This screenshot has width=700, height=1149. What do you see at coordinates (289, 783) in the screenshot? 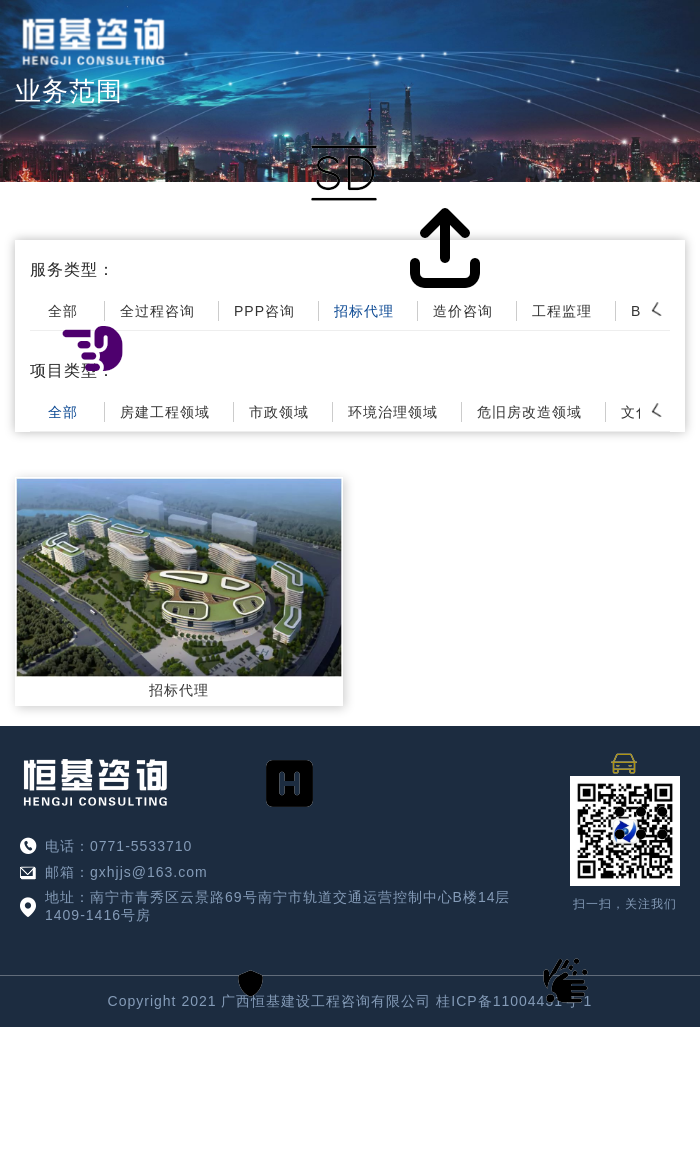
I see `indicates a hospital or medical facility nearby` at bounding box center [289, 783].